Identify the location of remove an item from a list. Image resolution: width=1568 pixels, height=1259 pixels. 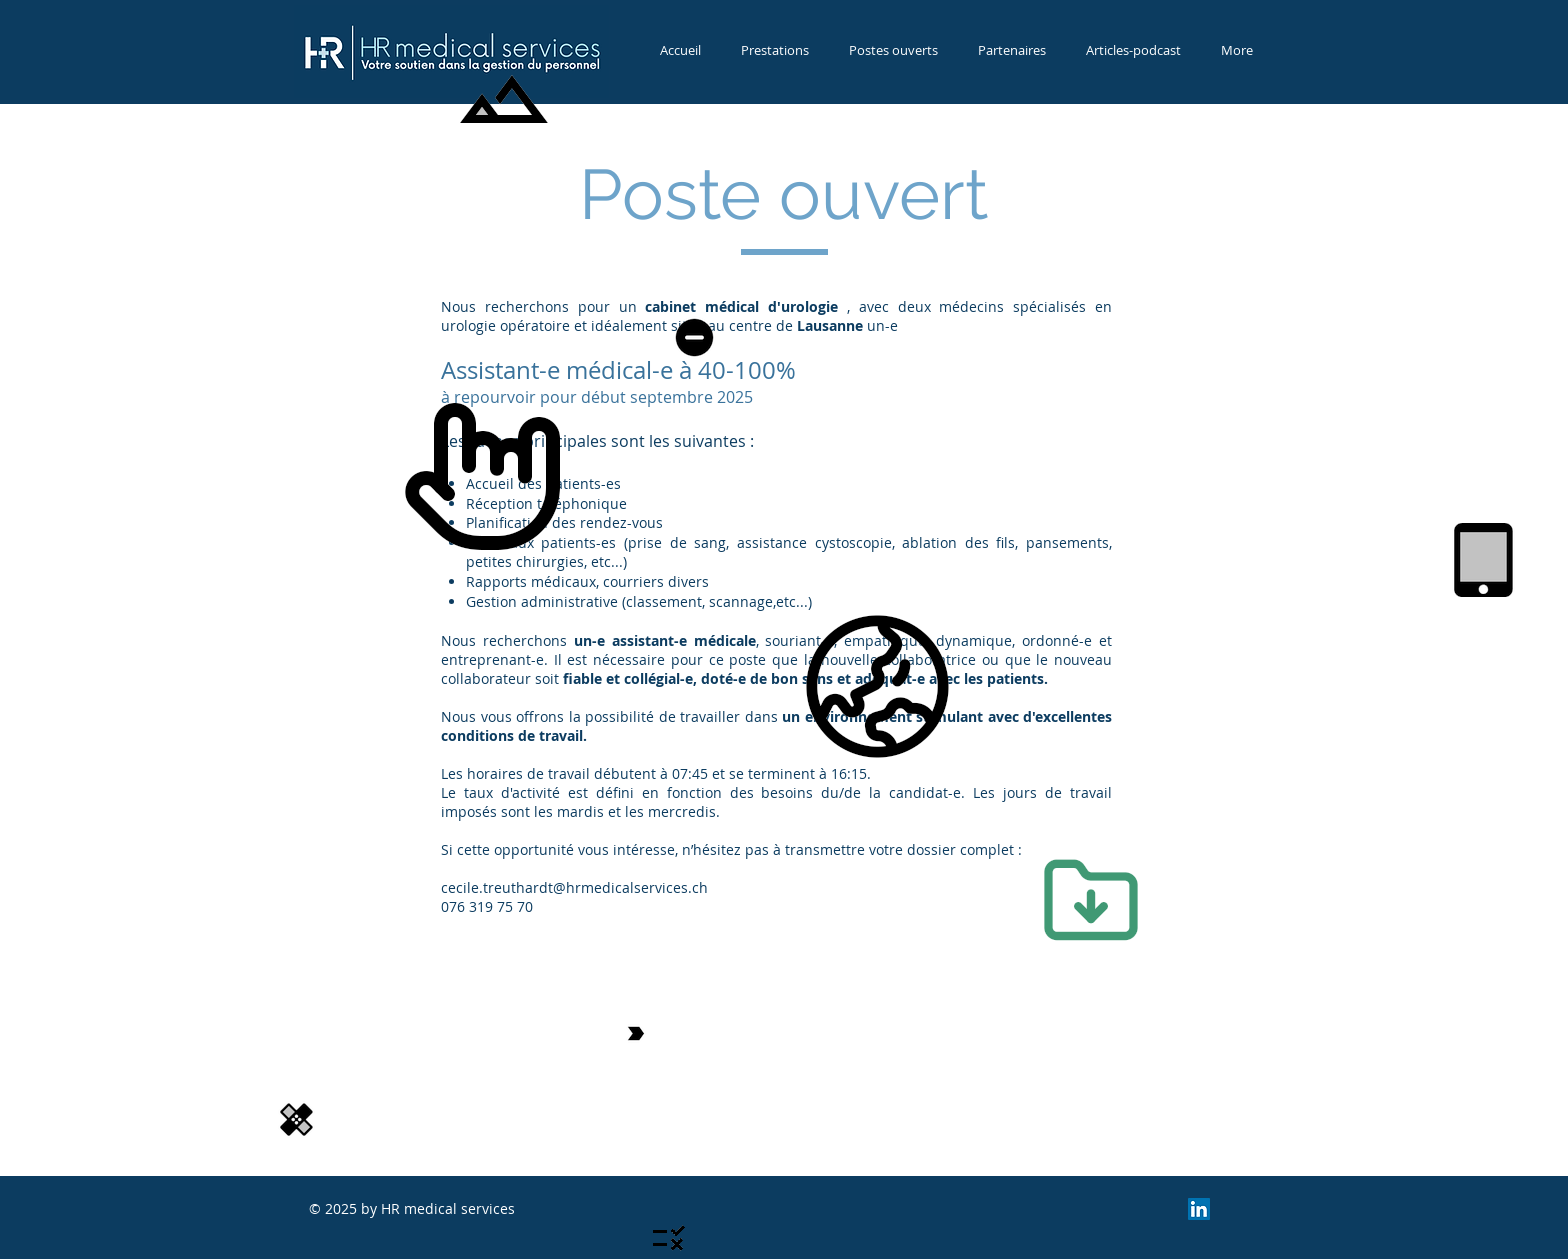
(694, 337).